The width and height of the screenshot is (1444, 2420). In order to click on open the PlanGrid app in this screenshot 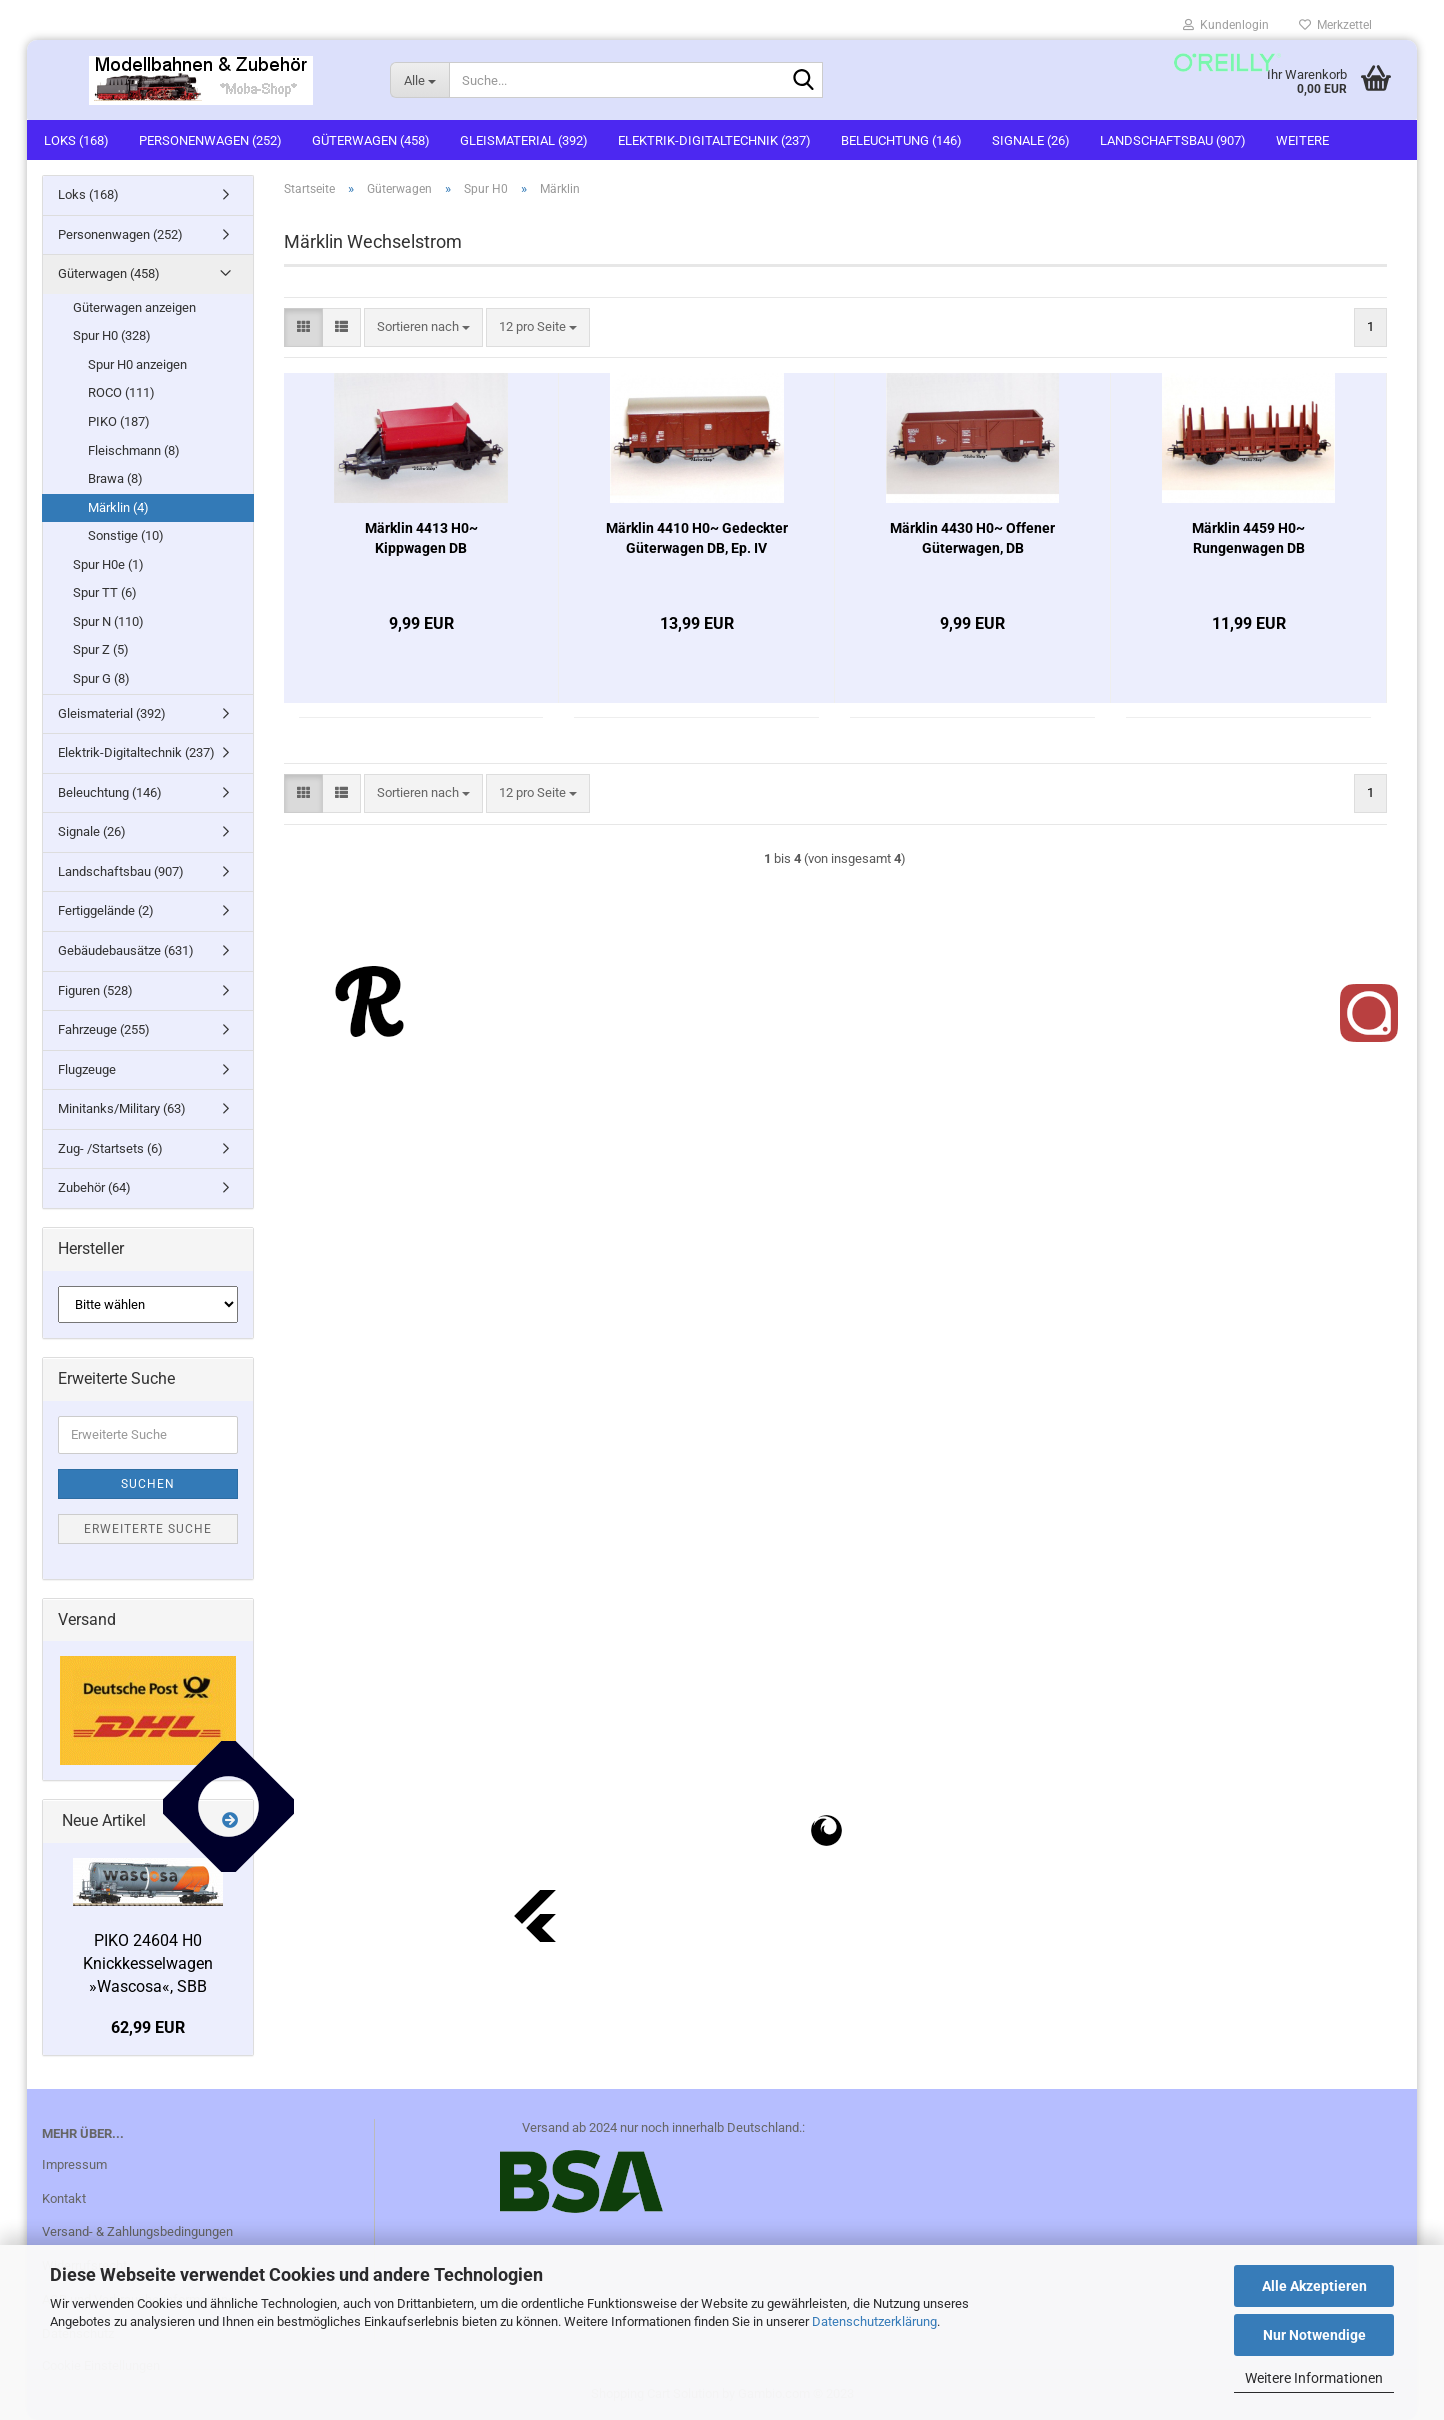, I will do `click(1369, 1013)`.